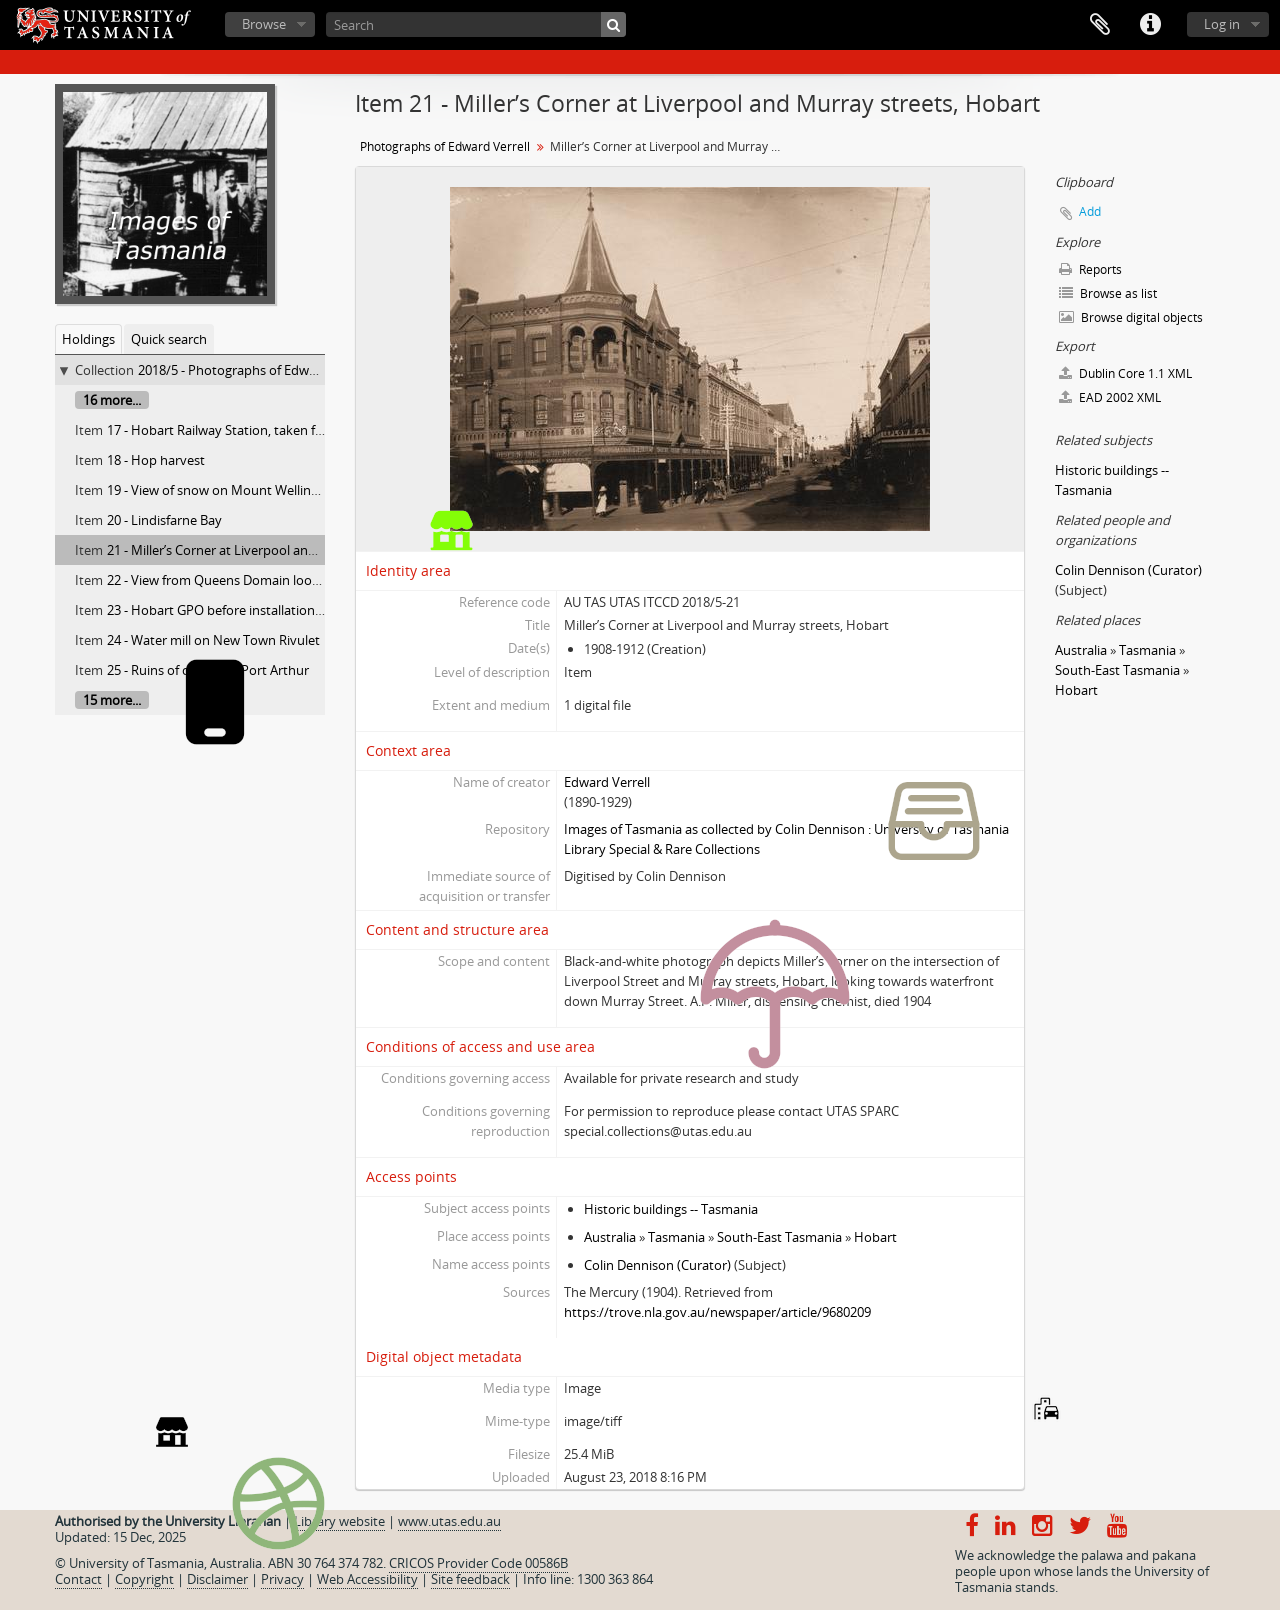 The height and width of the screenshot is (1610, 1280). I want to click on view inbox or received files, so click(934, 821).